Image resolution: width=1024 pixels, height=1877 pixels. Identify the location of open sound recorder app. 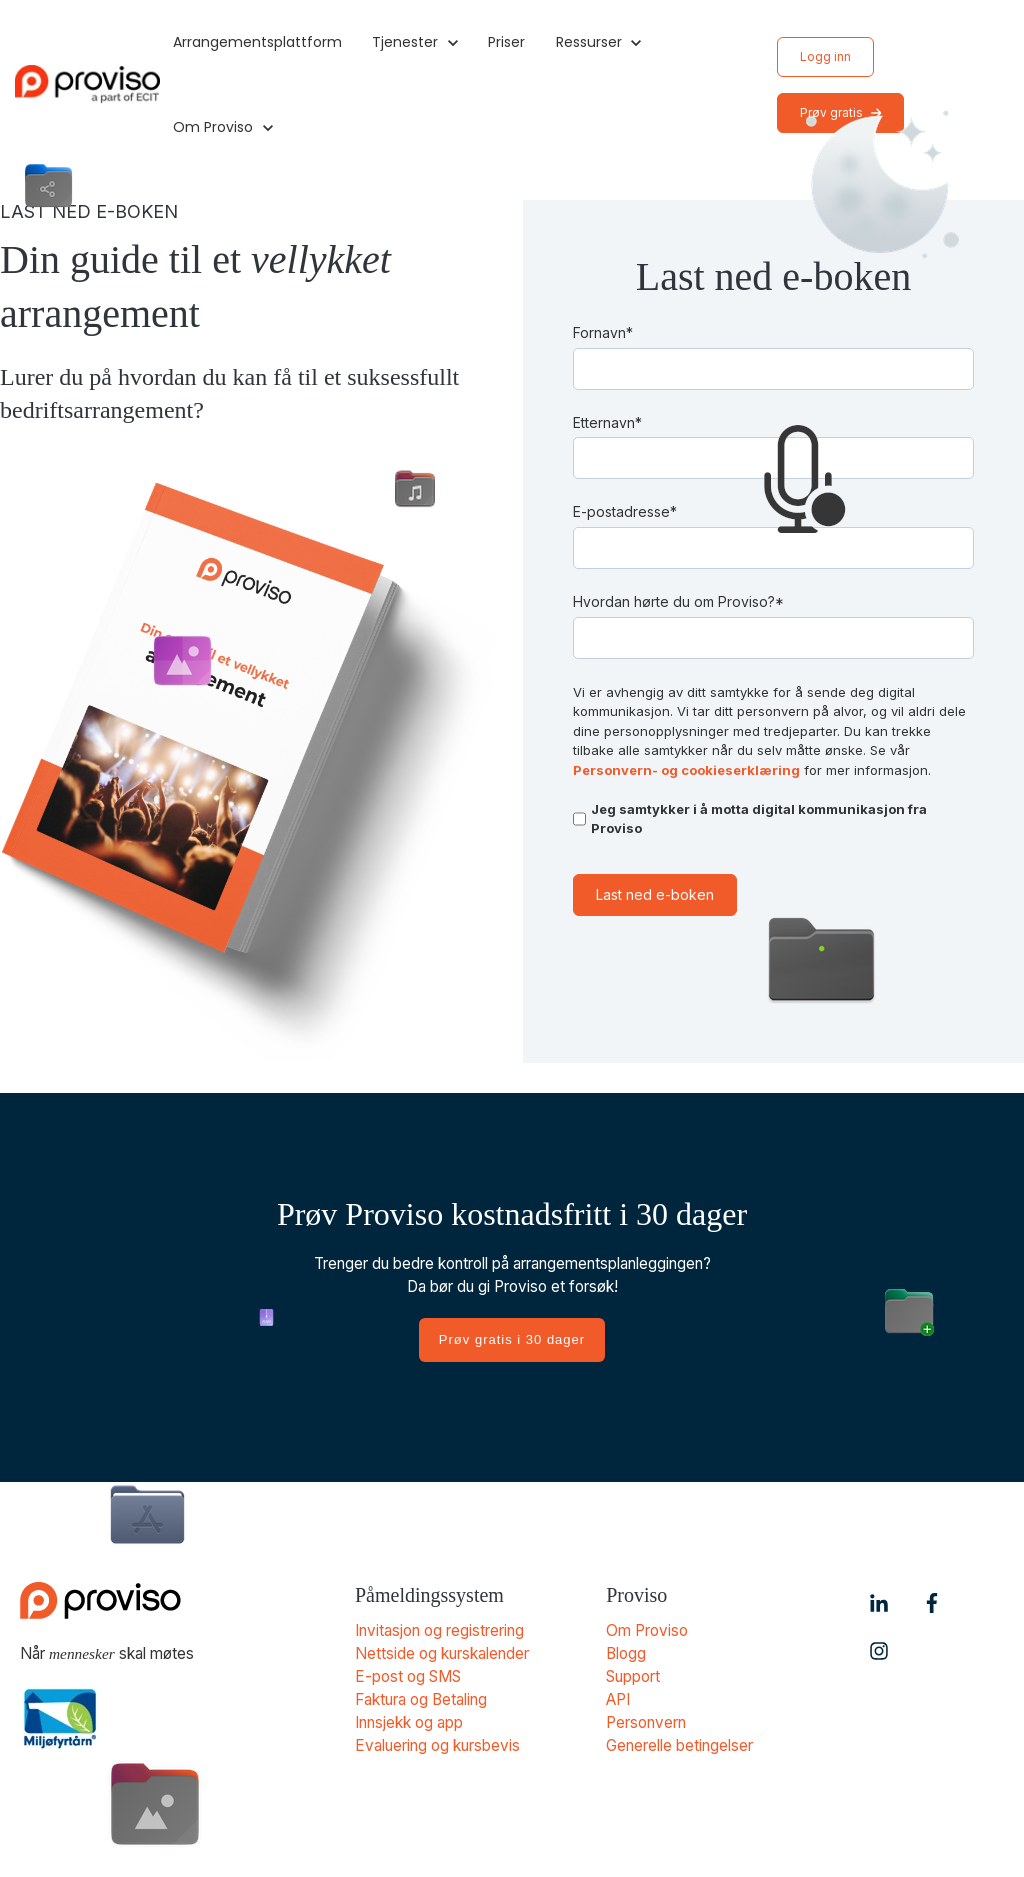
(798, 479).